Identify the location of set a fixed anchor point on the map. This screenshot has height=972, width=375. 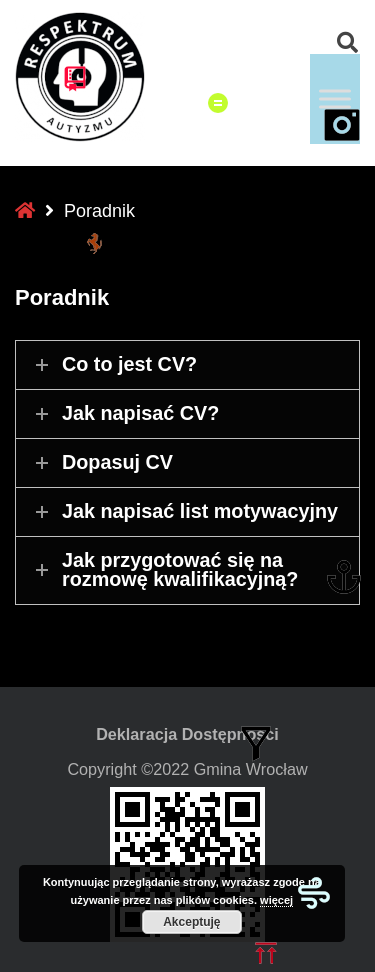
(344, 577).